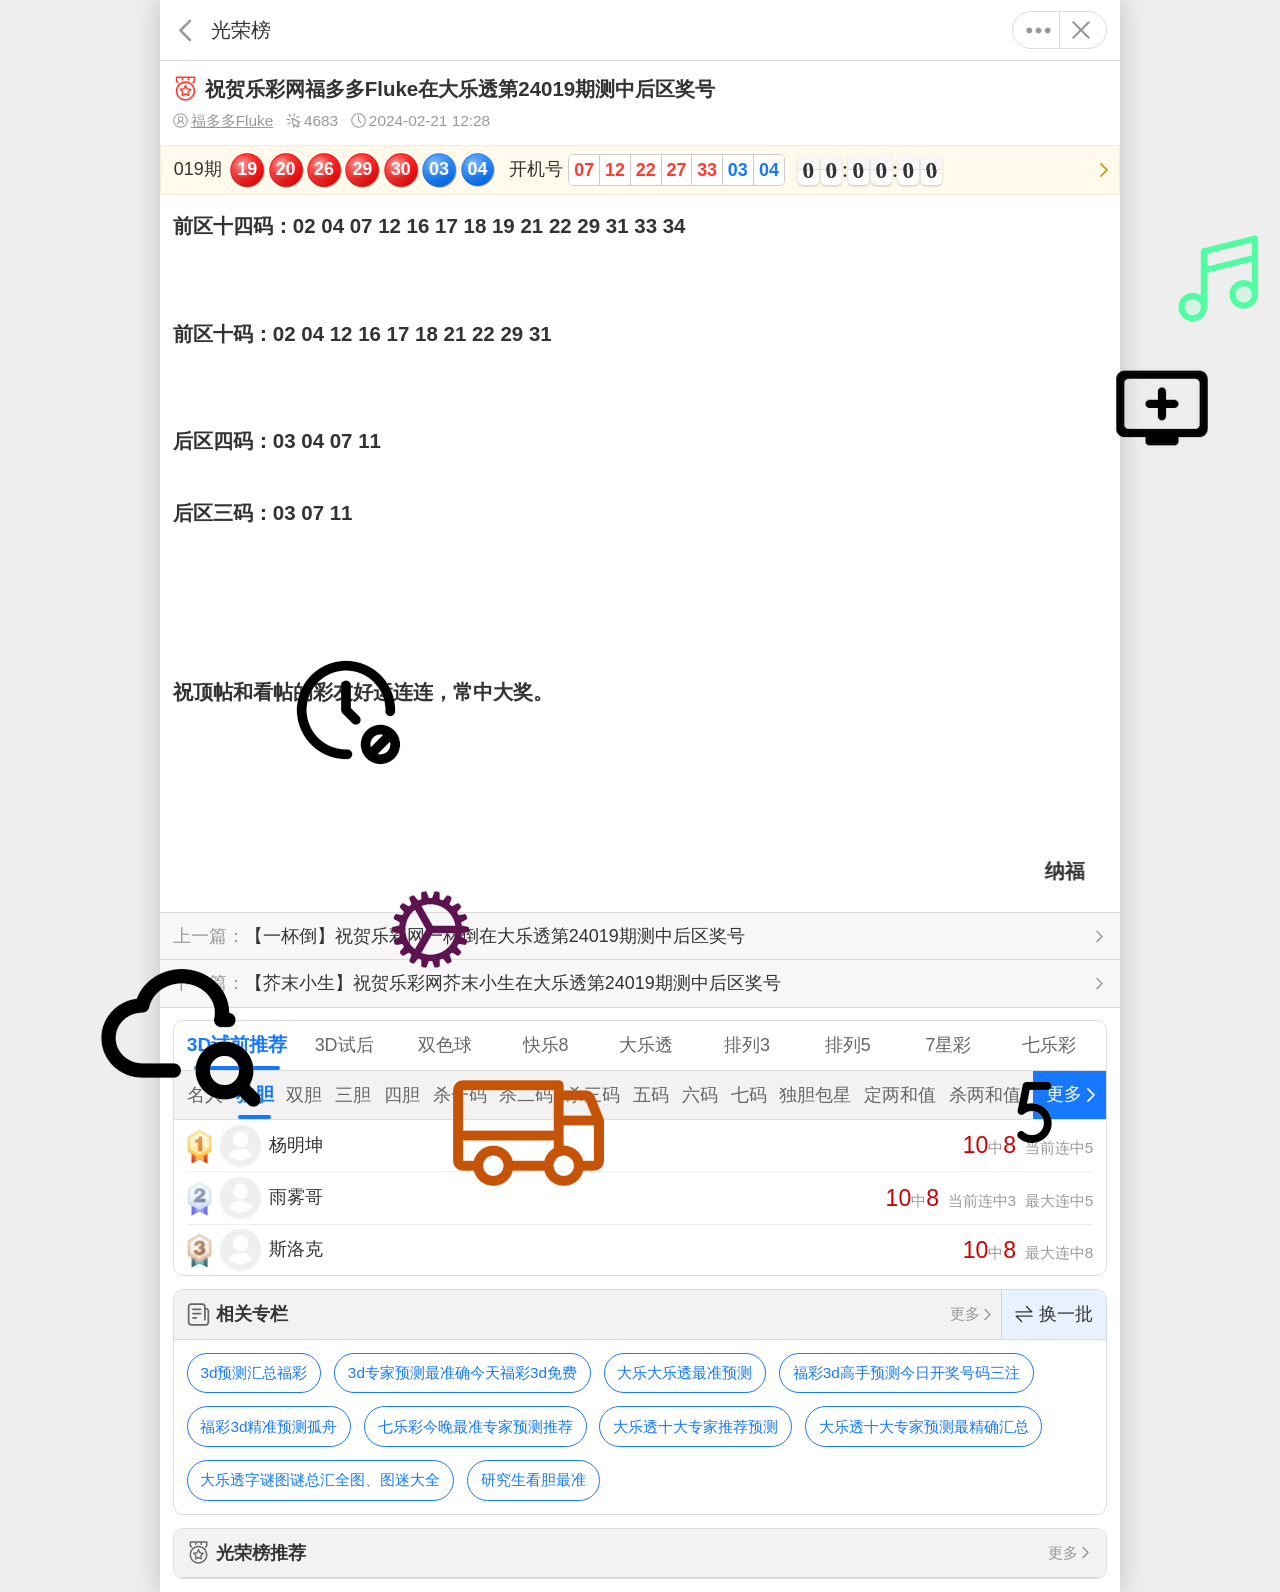 The width and height of the screenshot is (1280, 1592). What do you see at coordinates (346, 710) in the screenshot?
I see `cancel a scheduled event or timer` at bounding box center [346, 710].